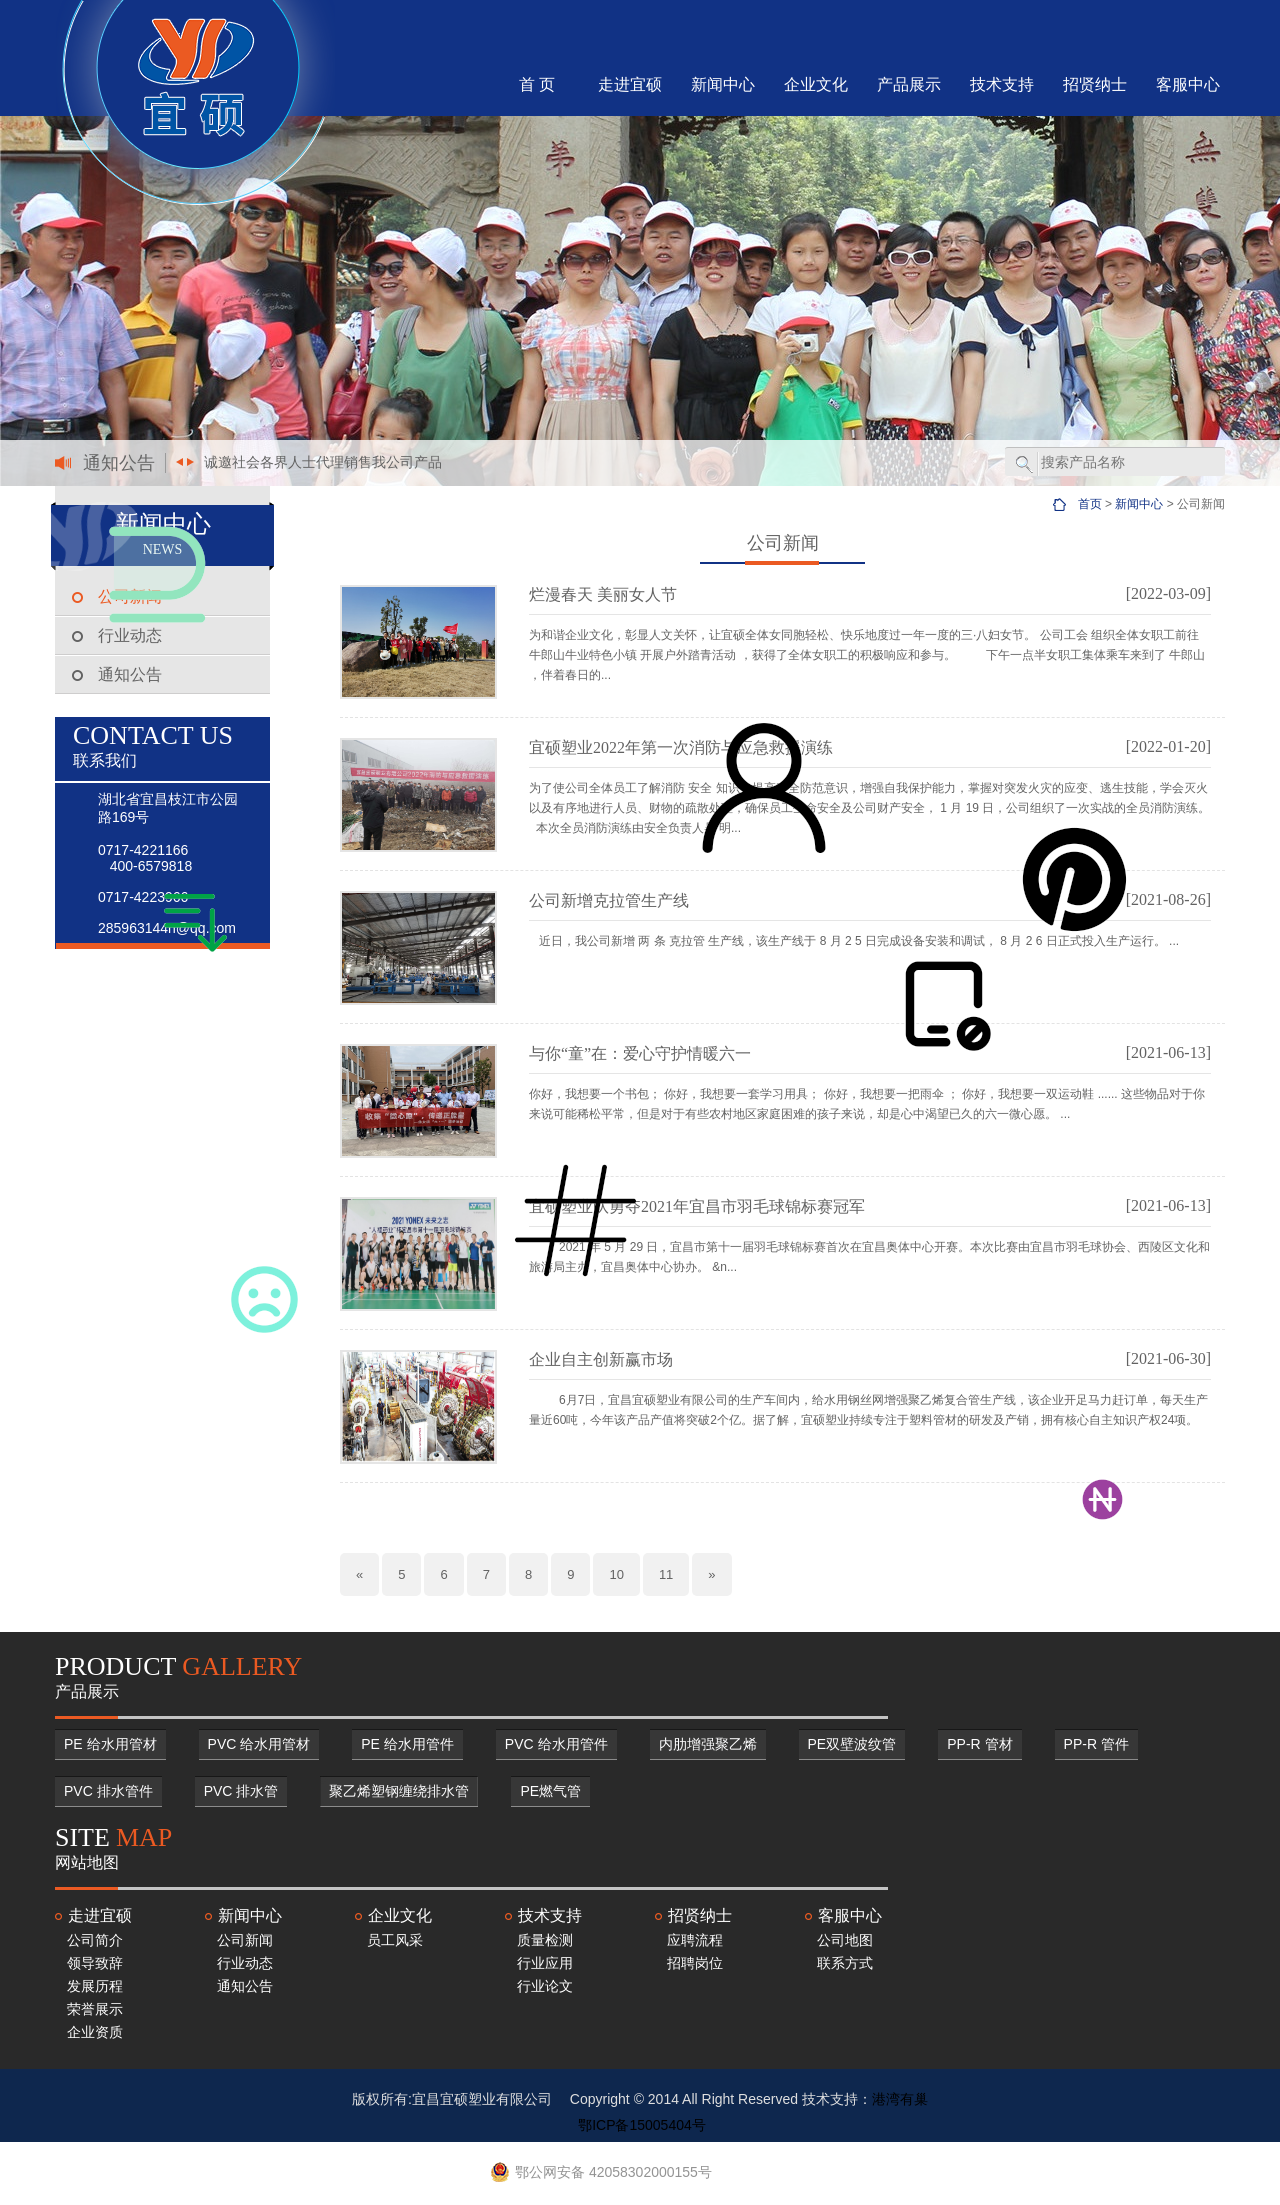 This screenshot has height=2205, width=1280. What do you see at coordinates (264, 1299) in the screenshot?
I see `indicate negative feedback or dissatisfaction` at bounding box center [264, 1299].